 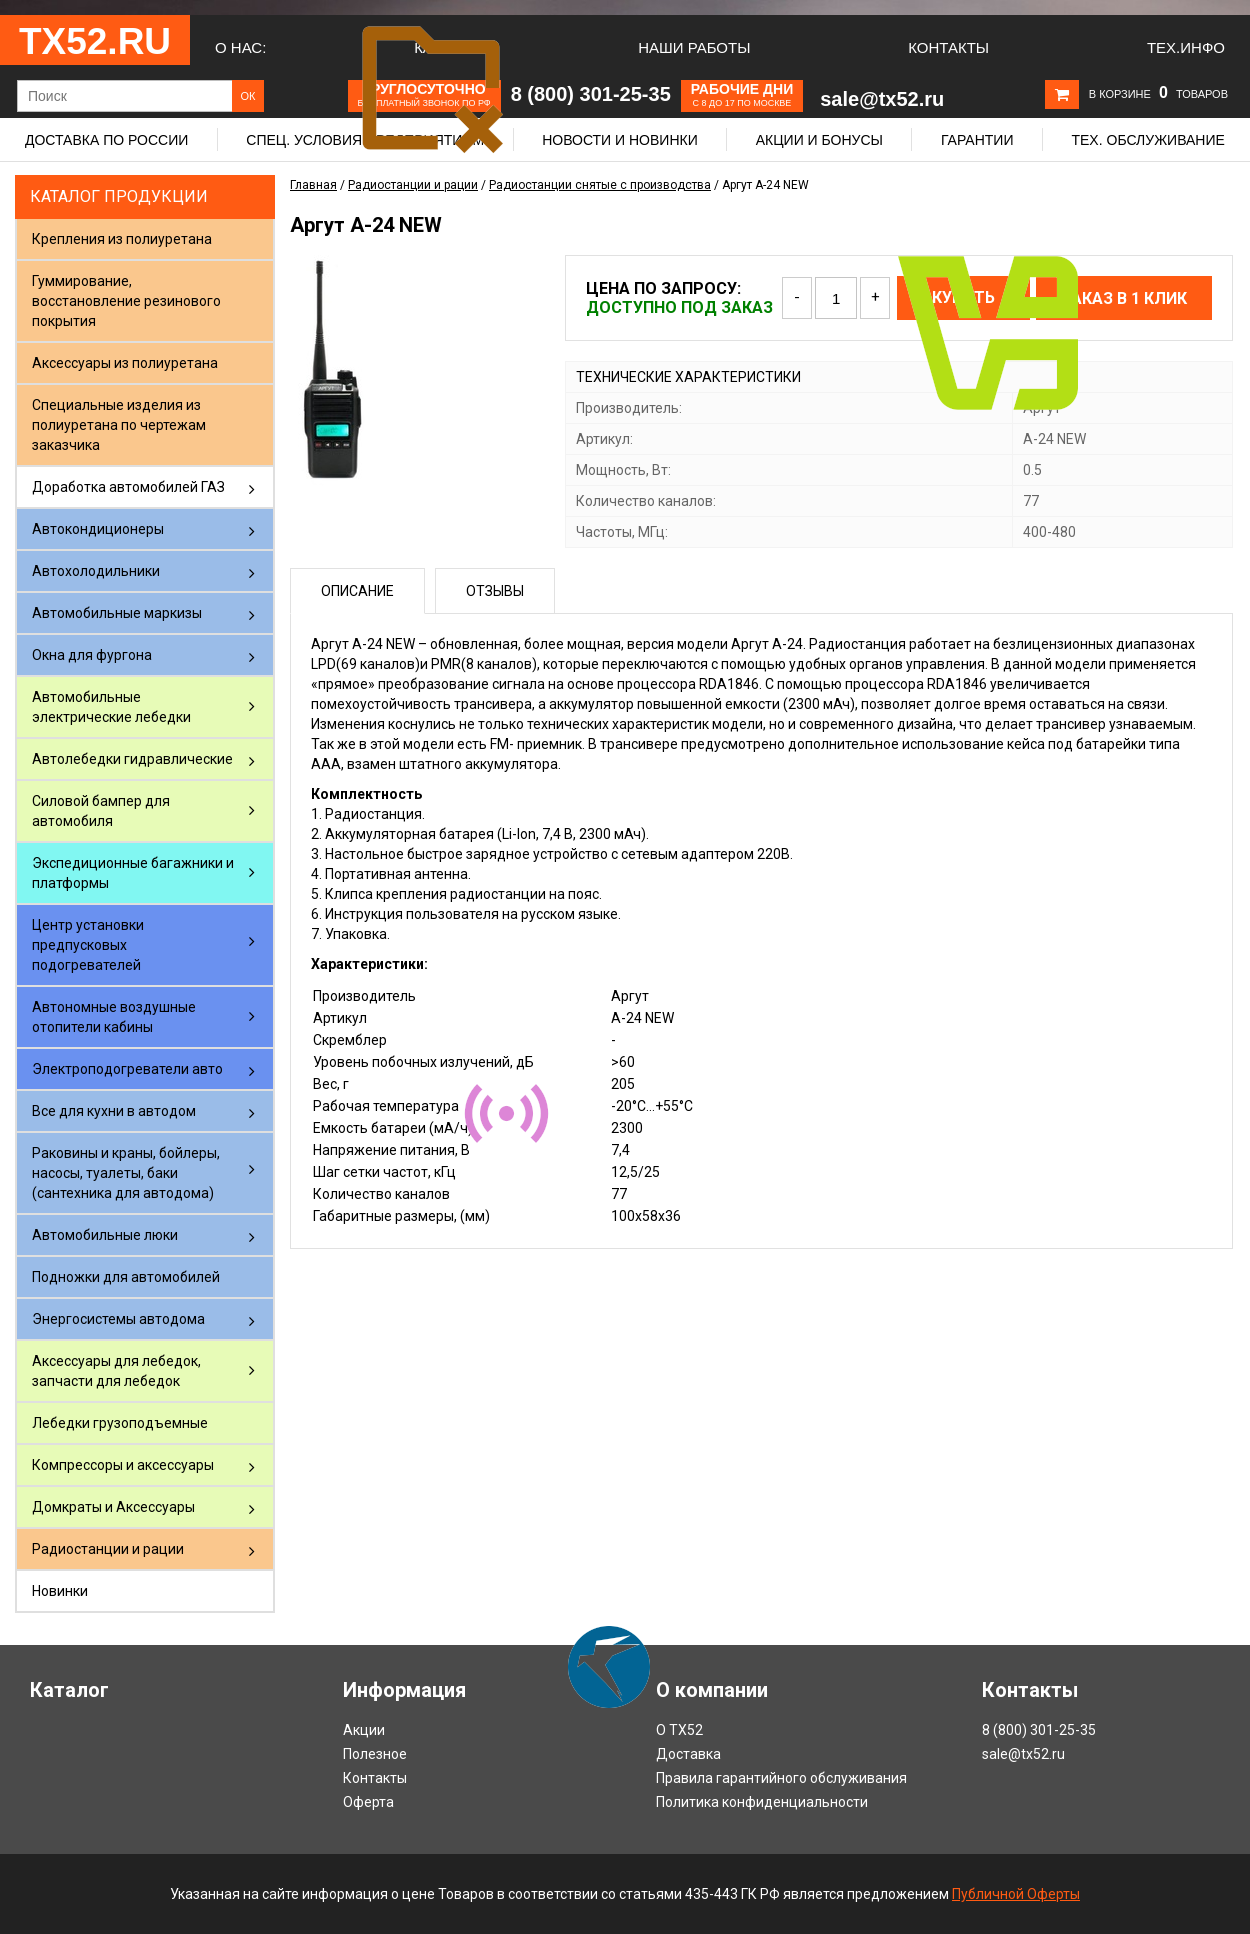 What do you see at coordinates (506, 1113) in the screenshot?
I see `indicates RFID or NFC connectivity` at bounding box center [506, 1113].